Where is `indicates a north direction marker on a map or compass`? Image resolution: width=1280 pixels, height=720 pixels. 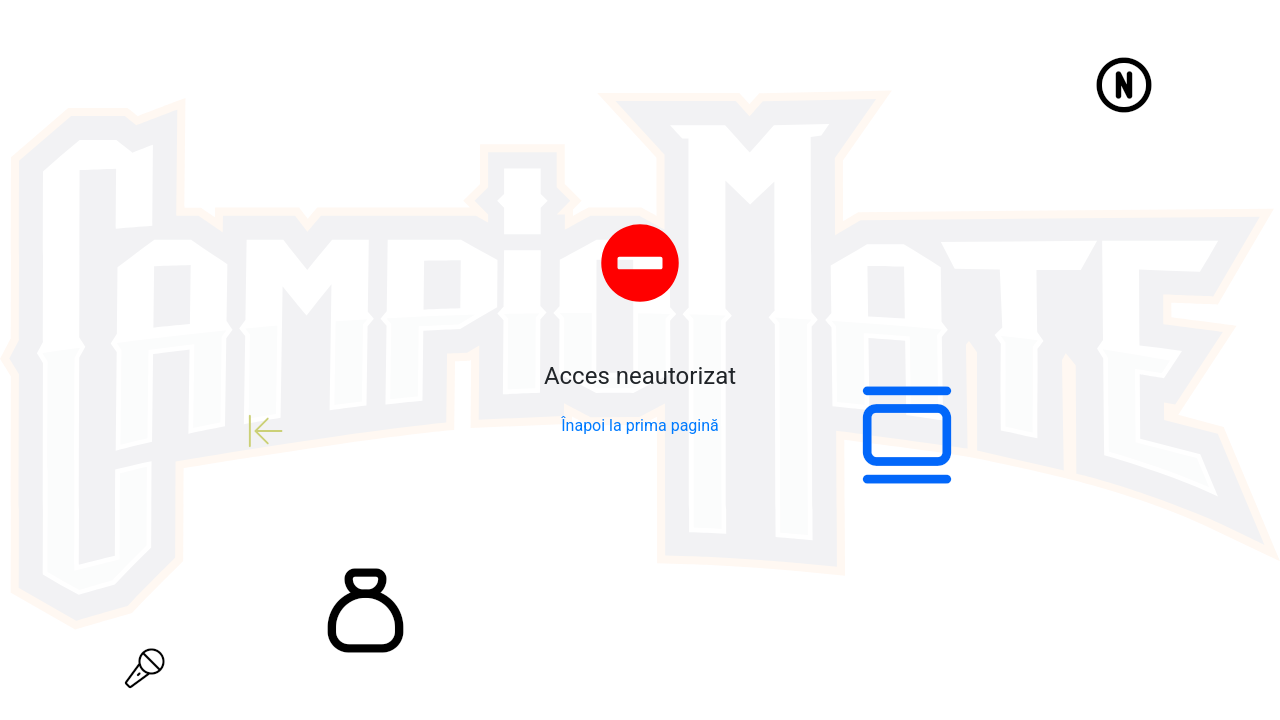
indicates a north direction marker on a map or compass is located at coordinates (1124, 85).